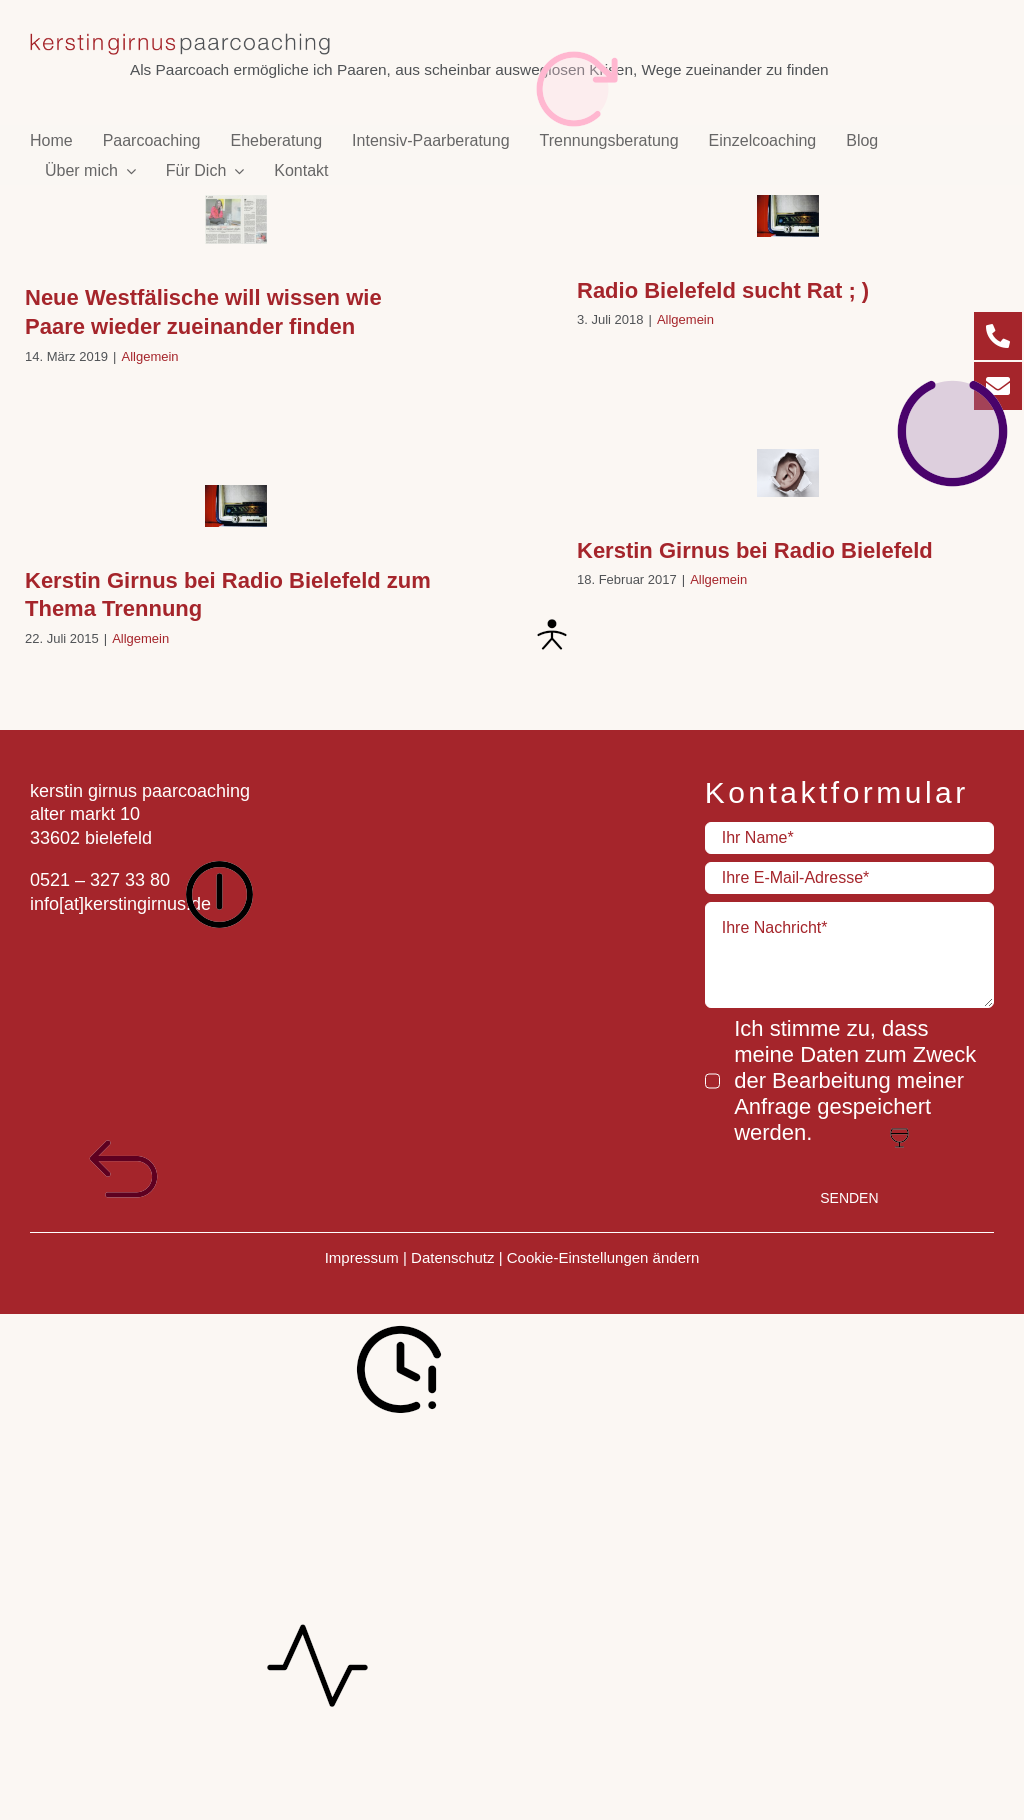  Describe the element at coordinates (552, 635) in the screenshot. I see `view user profile` at that location.